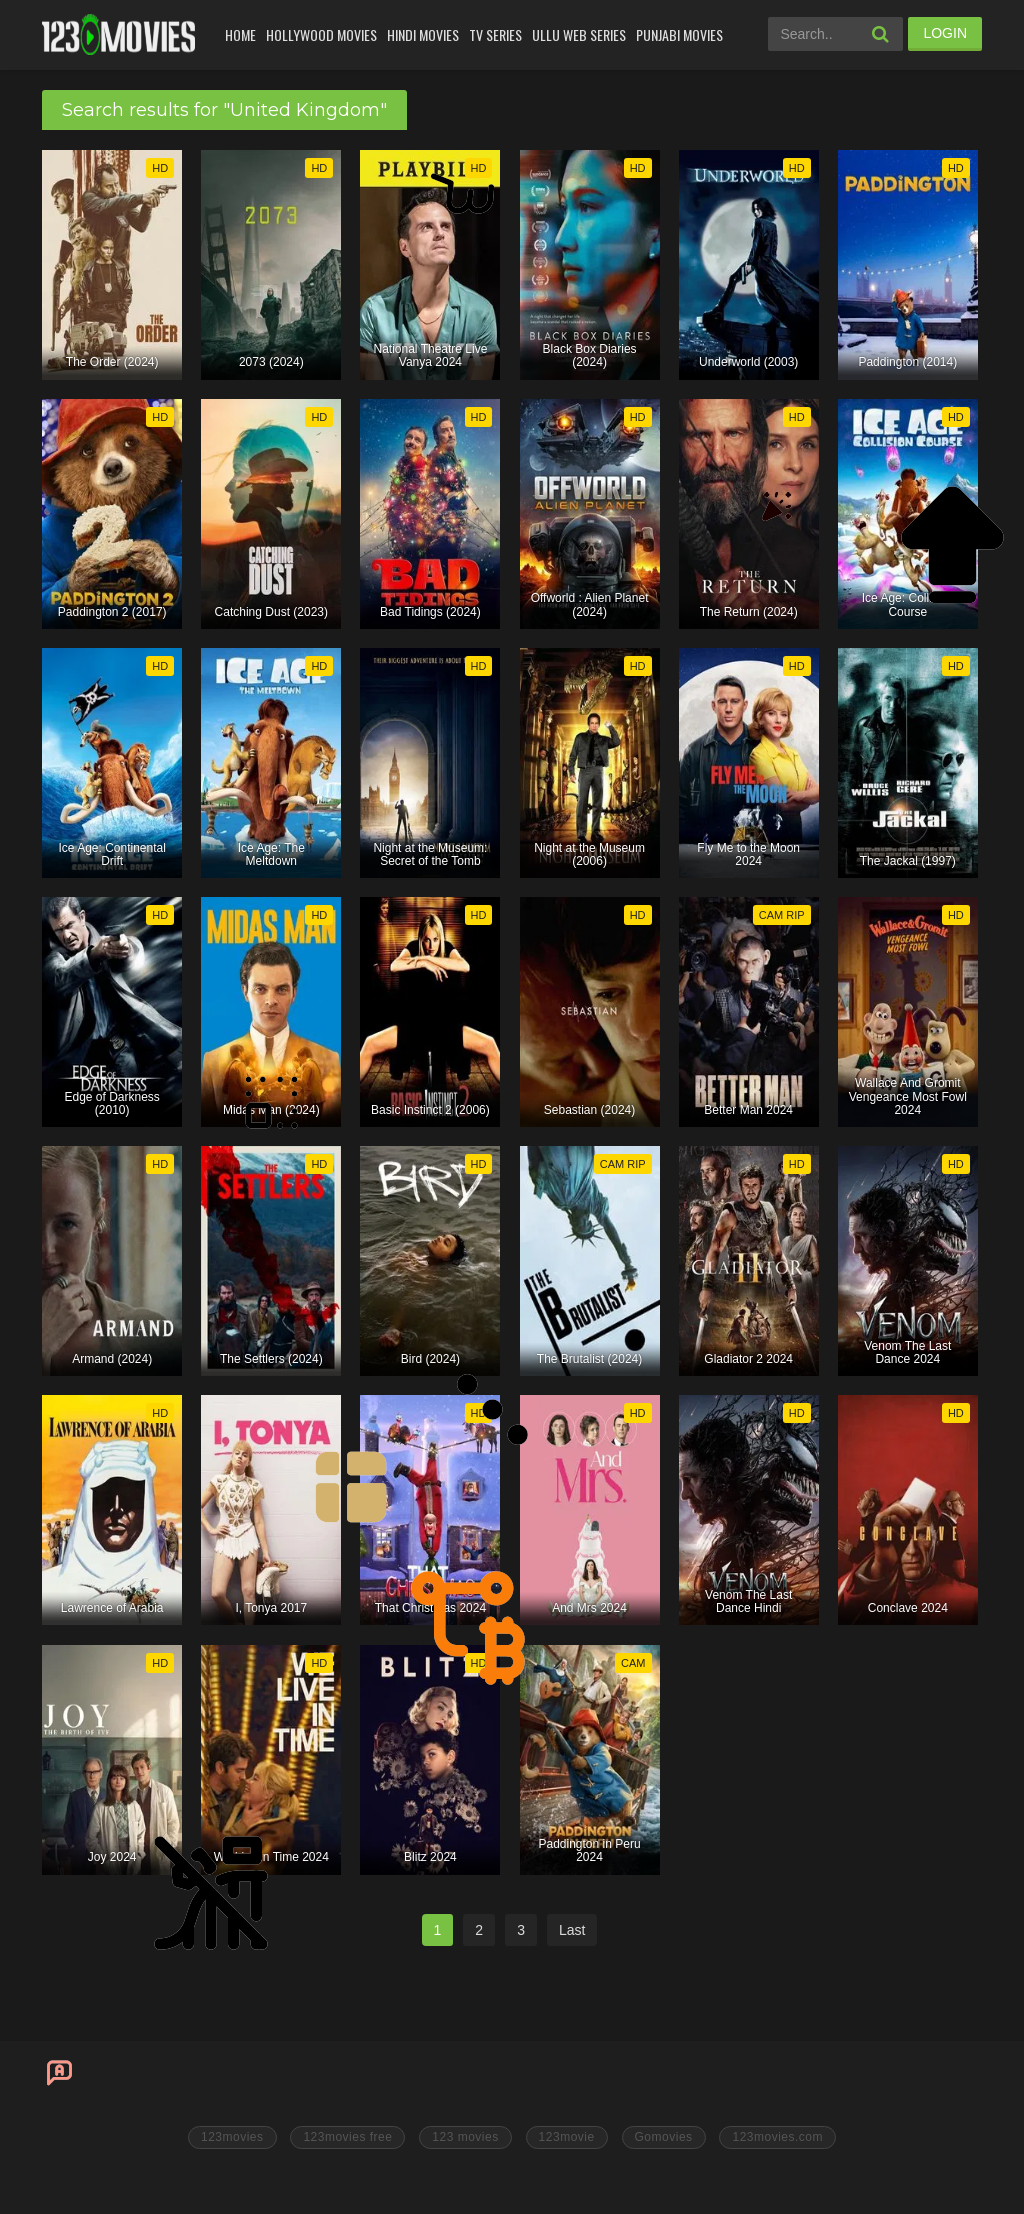 This screenshot has width=1024, height=2214. What do you see at coordinates (468, 1628) in the screenshot?
I see `view bitcoin transaction history` at bounding box center [468, 1628].